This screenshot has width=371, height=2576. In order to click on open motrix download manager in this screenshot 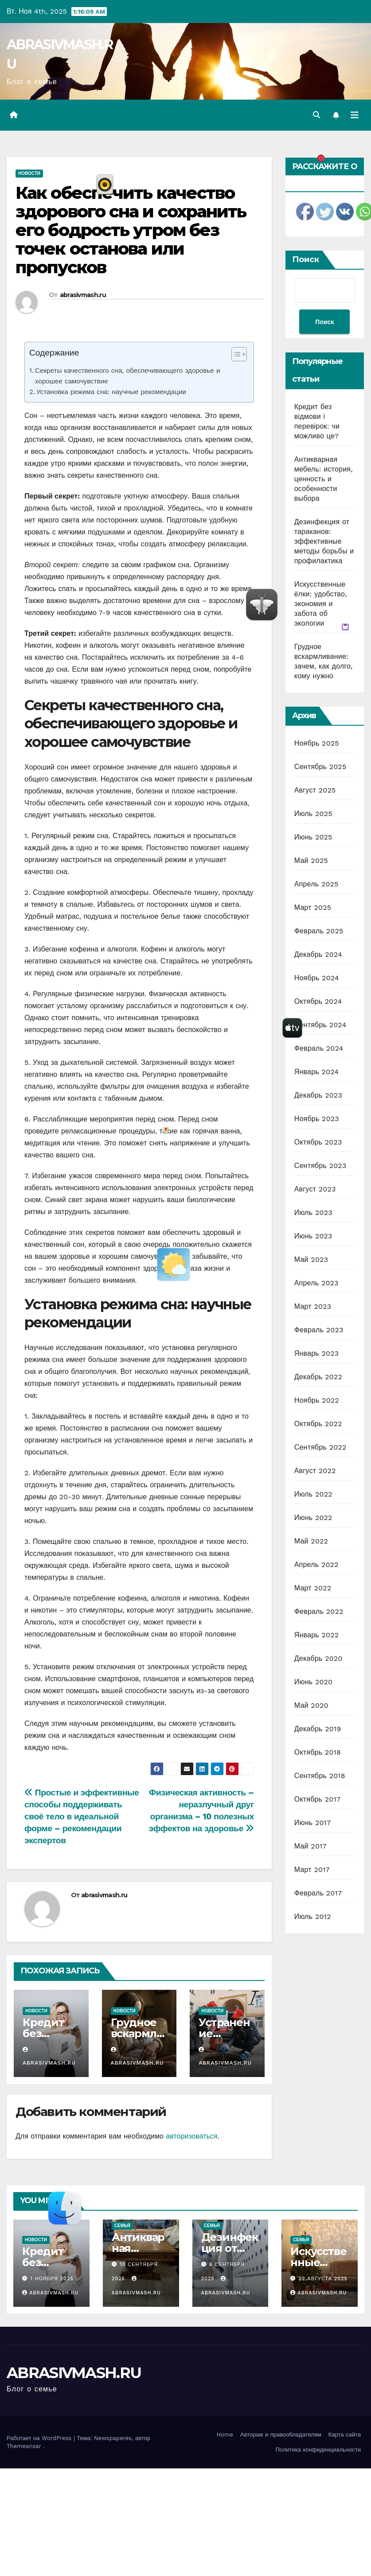, I will do `click(345, 627)`.